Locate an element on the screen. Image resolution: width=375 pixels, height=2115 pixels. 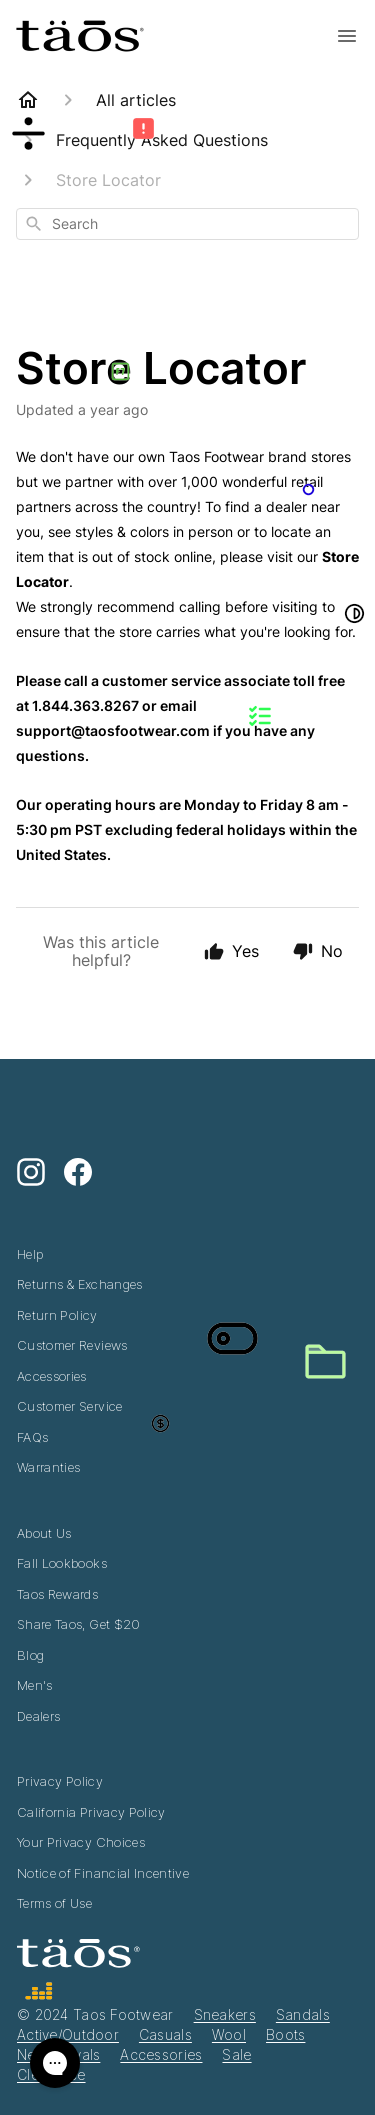
toggle switch in off position is located at coordinates (232, 1338).